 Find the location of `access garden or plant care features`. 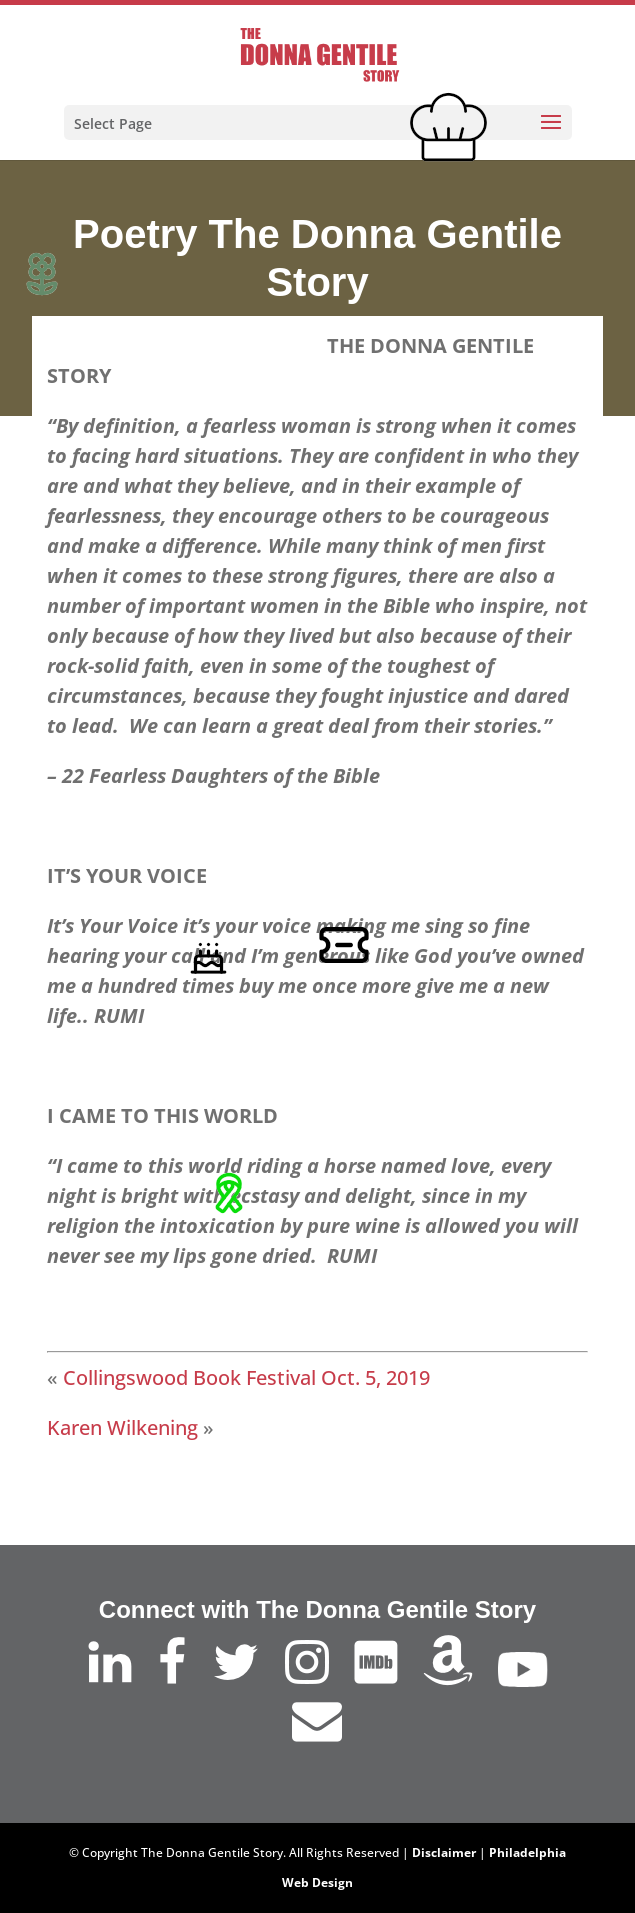

access garden or plant care features is located at coordinates (42, 274).